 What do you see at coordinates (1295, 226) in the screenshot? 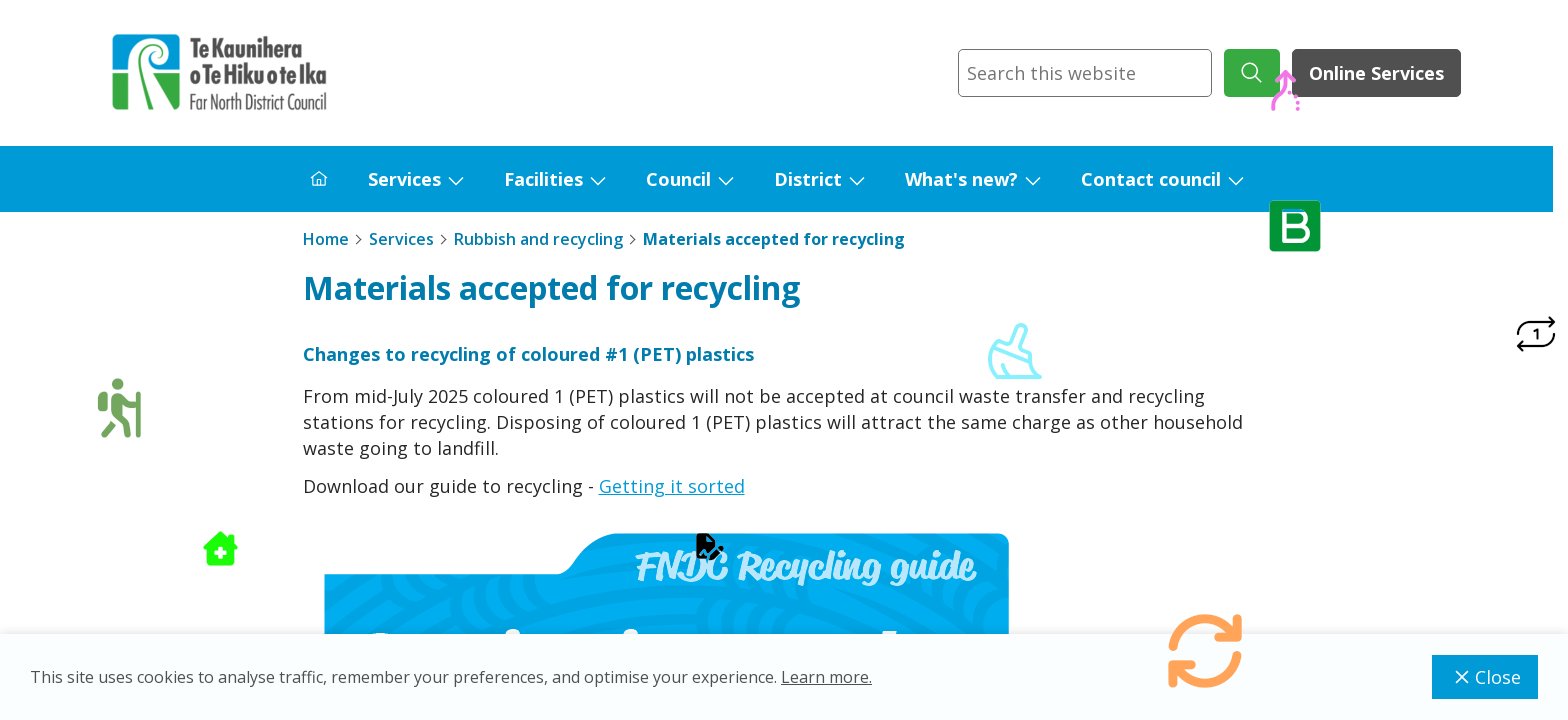
I see `apply bold formatting to selected text` at bounding box center [1295, 226].